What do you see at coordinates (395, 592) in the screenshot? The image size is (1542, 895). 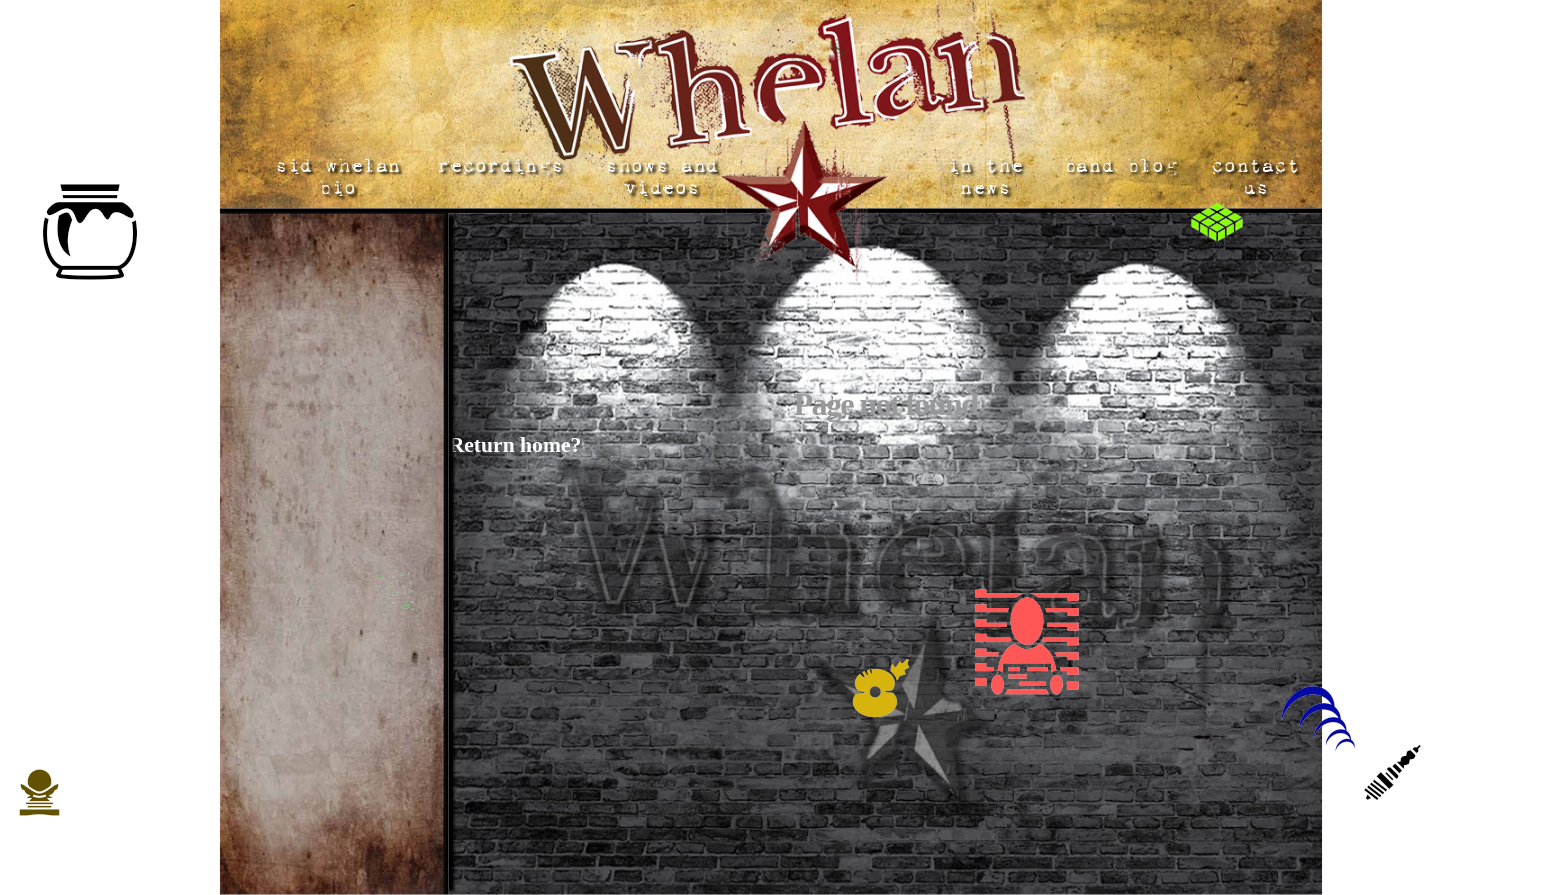 I see `select a path or route tile in a game` at bounding box center [395, 592].